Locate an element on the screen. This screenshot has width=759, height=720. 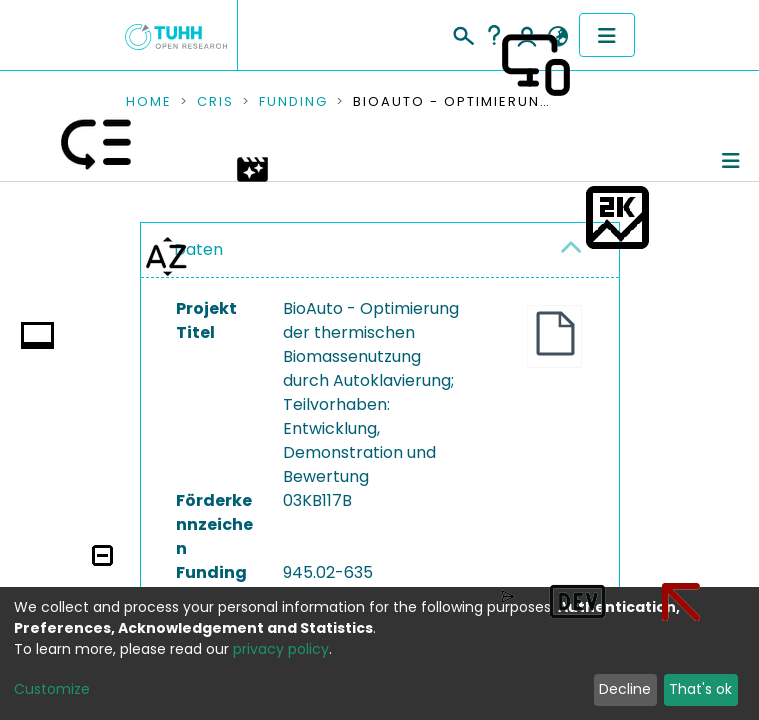
move item to the bottom of the list is located at coordinates (96, 144).